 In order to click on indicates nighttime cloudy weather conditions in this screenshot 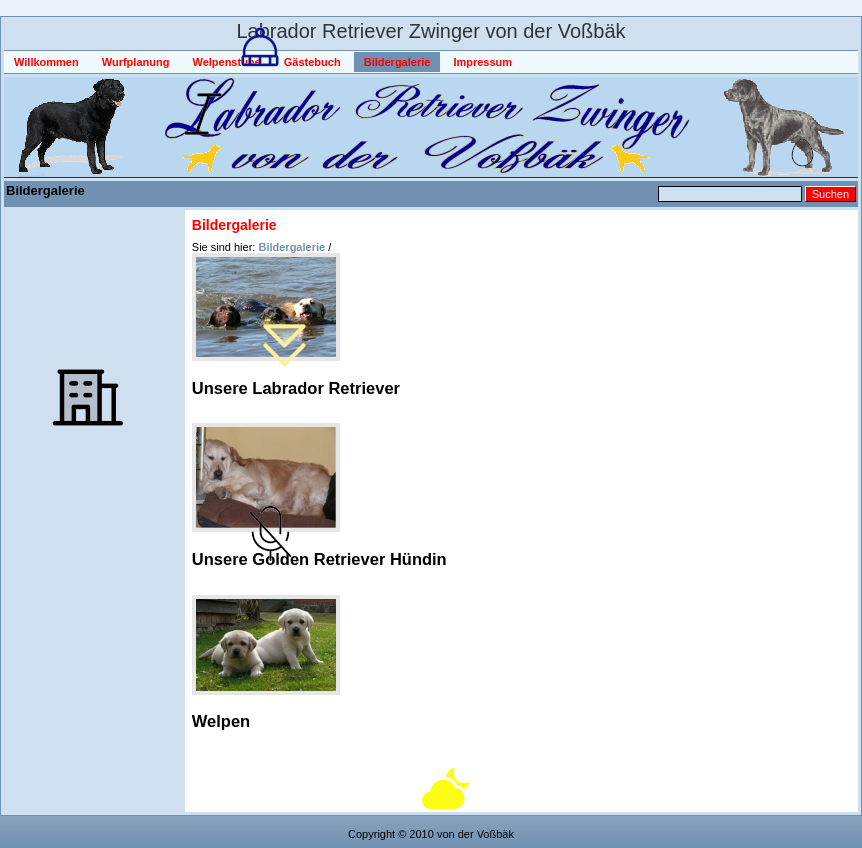, I will do `click(445, 788)`.